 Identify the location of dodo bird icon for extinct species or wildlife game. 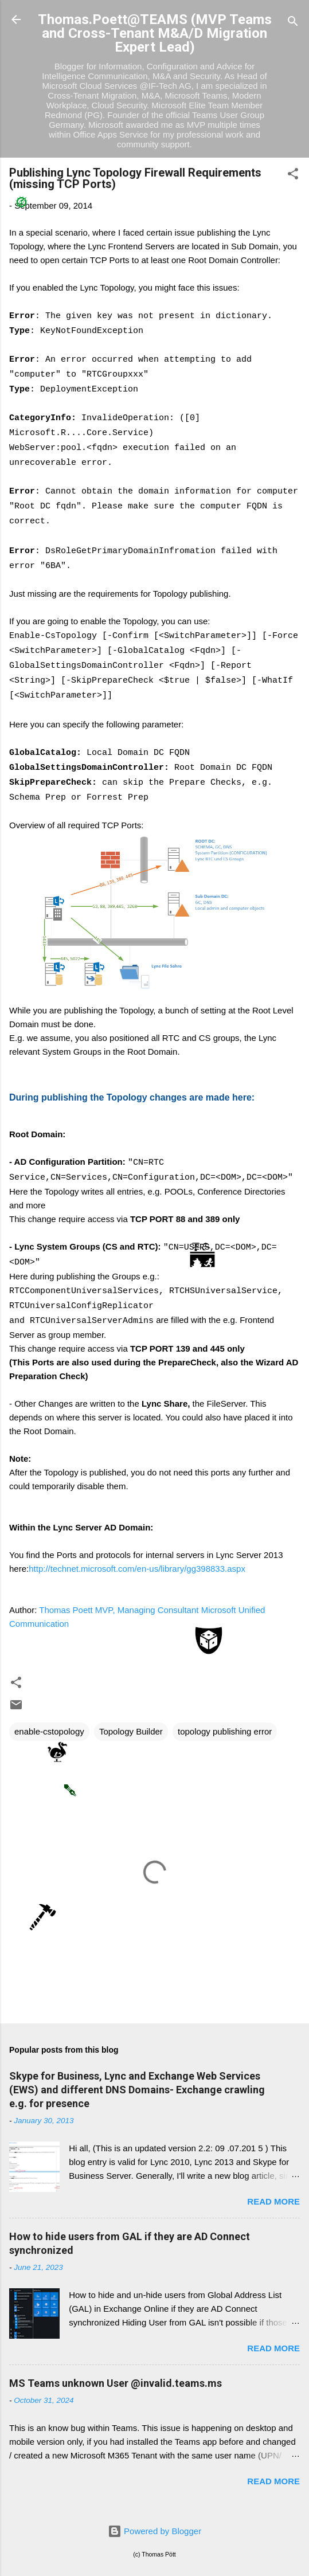
(57, 1752).